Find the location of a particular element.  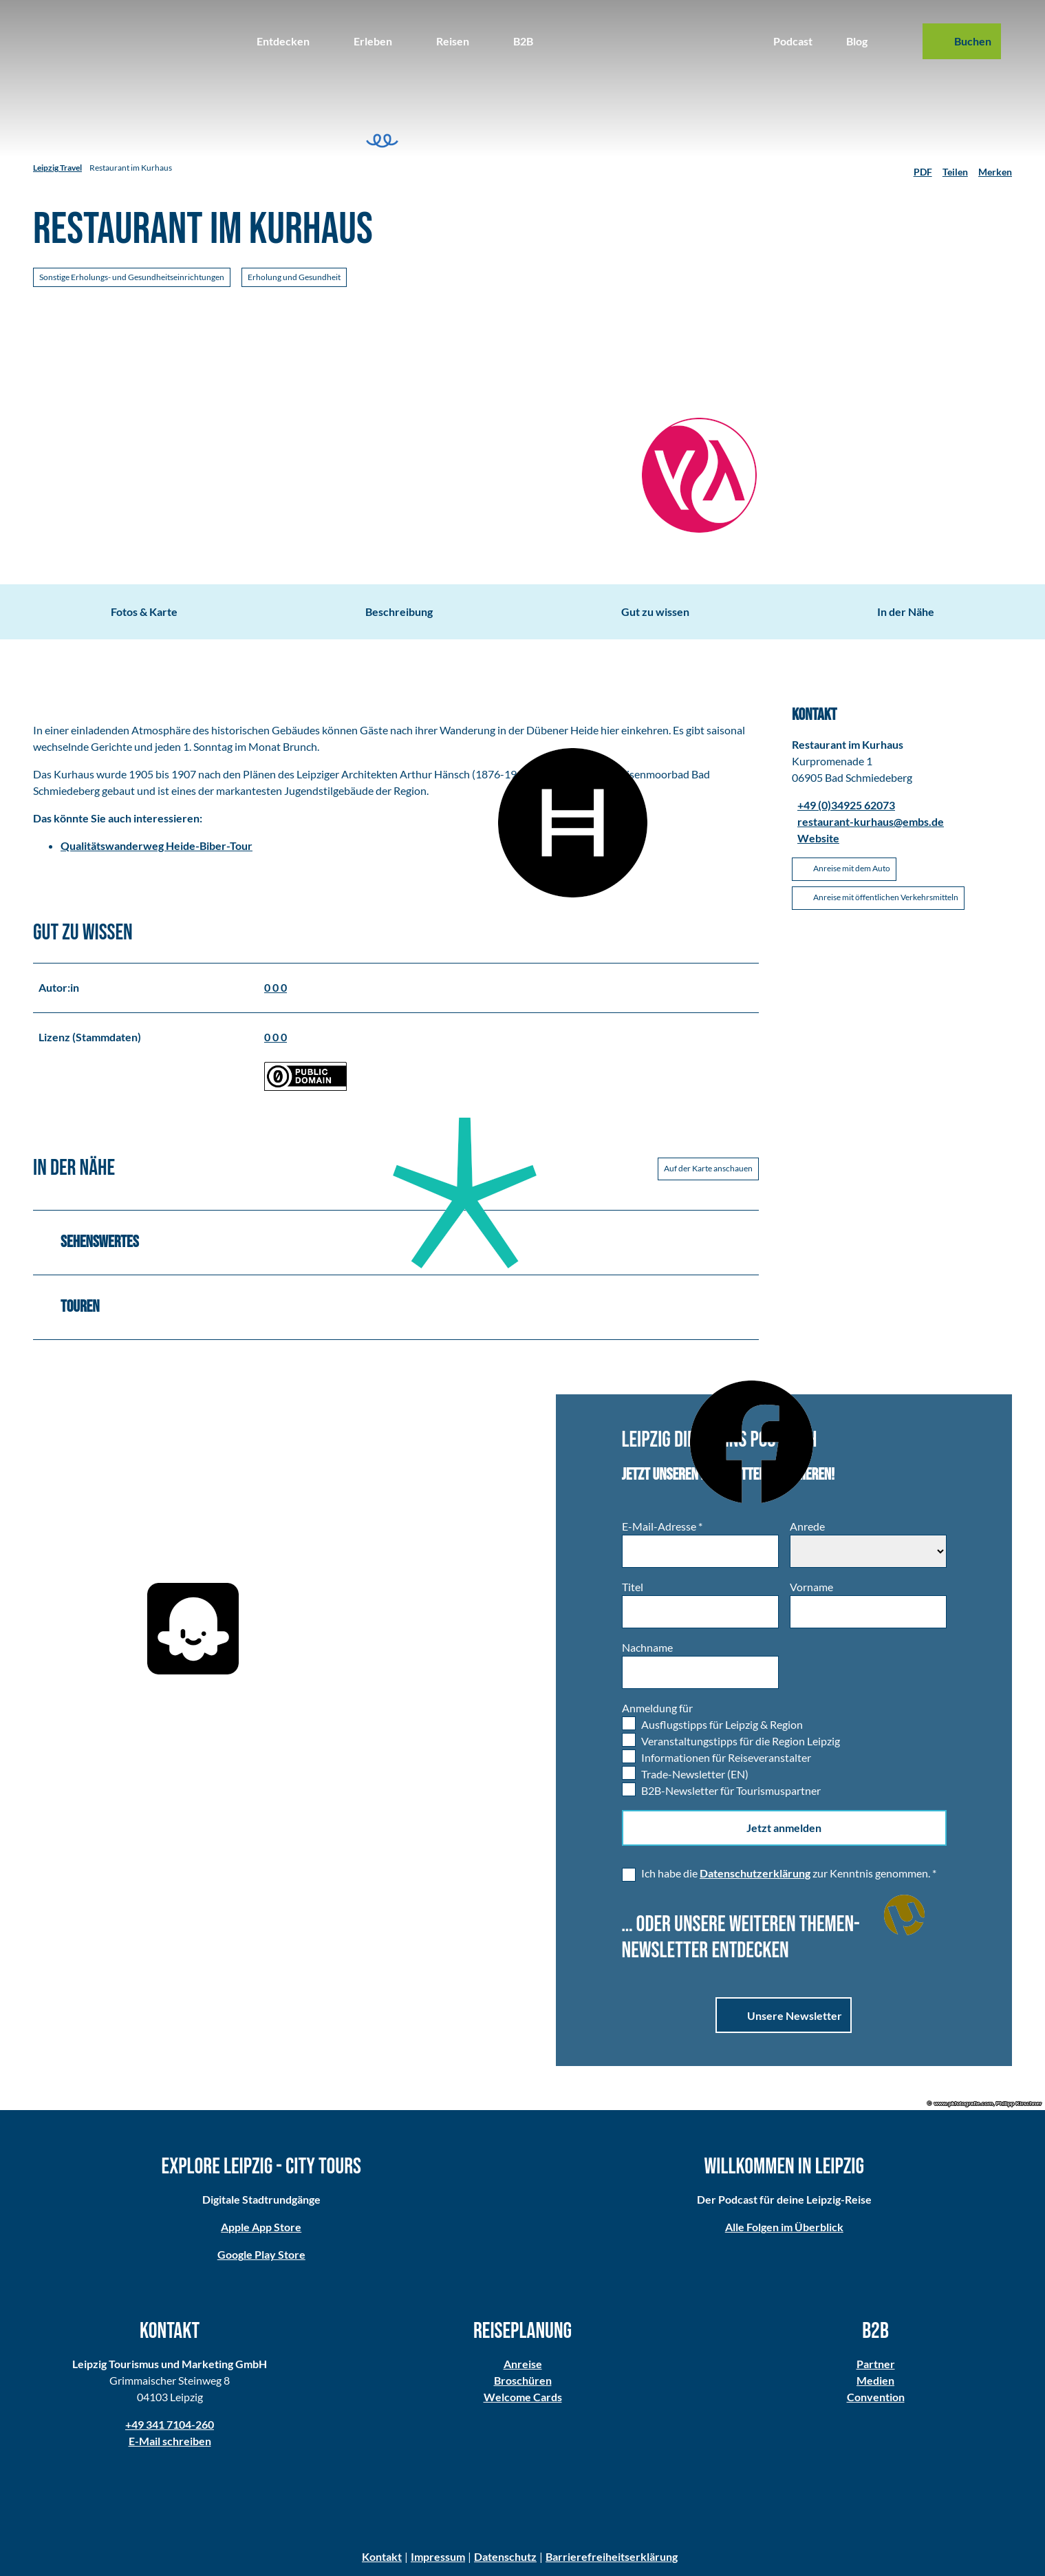

hedera hashgraph platform logo is located at coordinates (572, 822).